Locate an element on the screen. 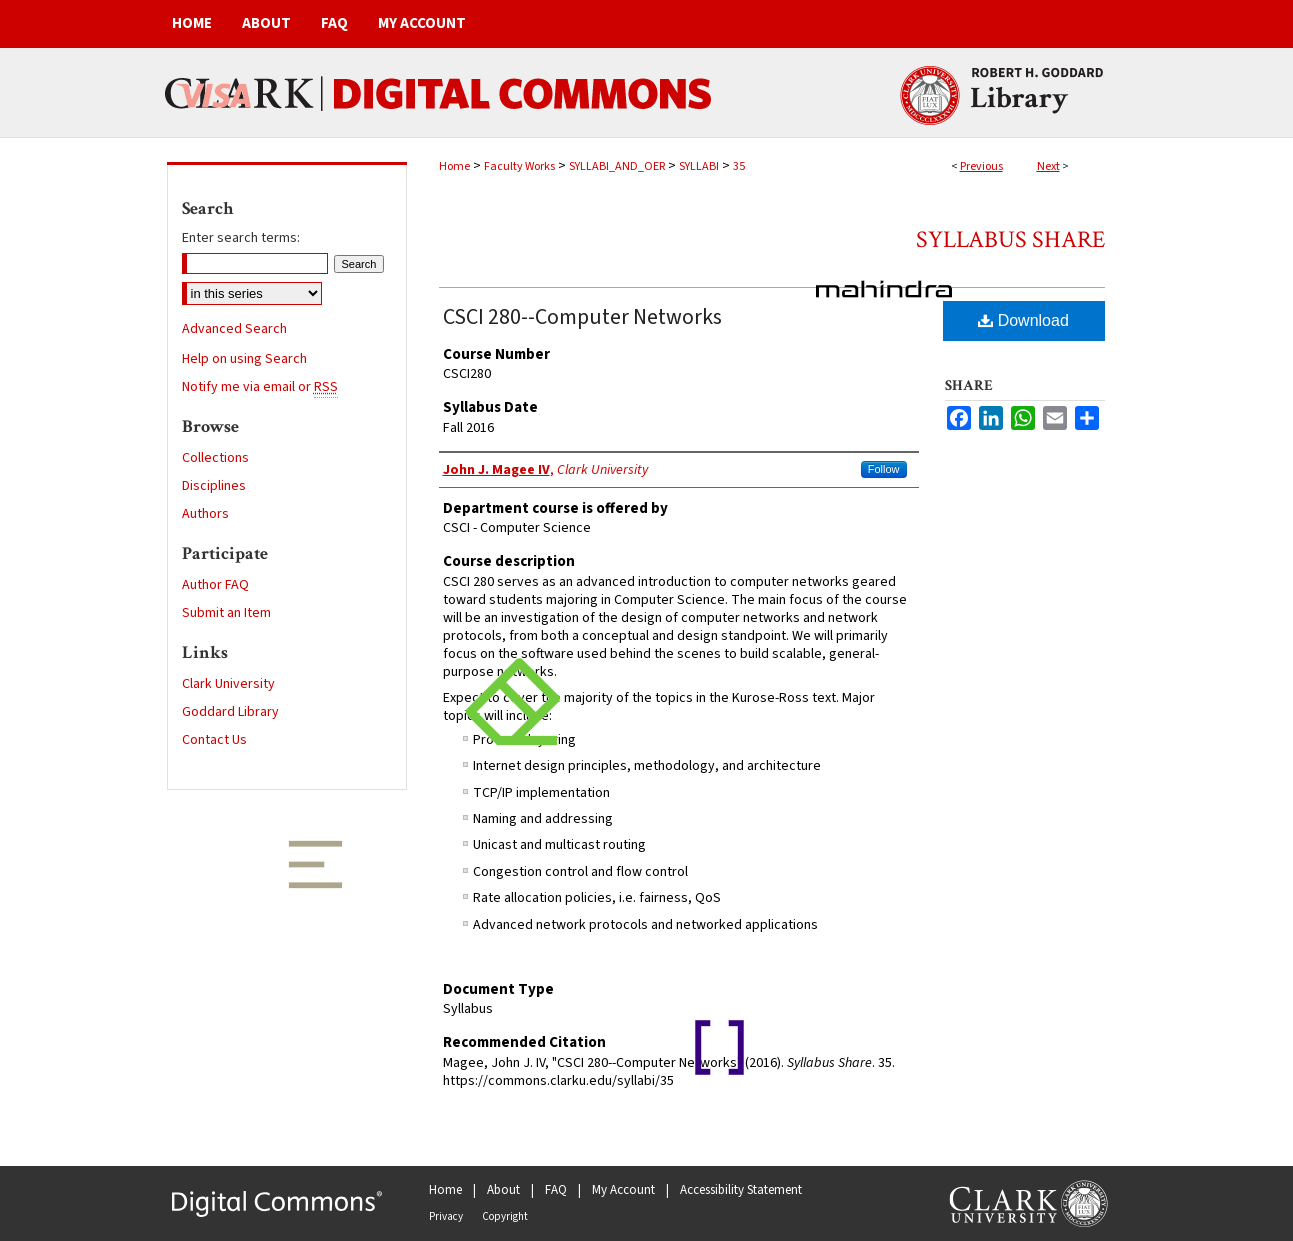 The height and width of the screenshot is (1241, 1293). pay with visa card is located at coordinates (213, 95).